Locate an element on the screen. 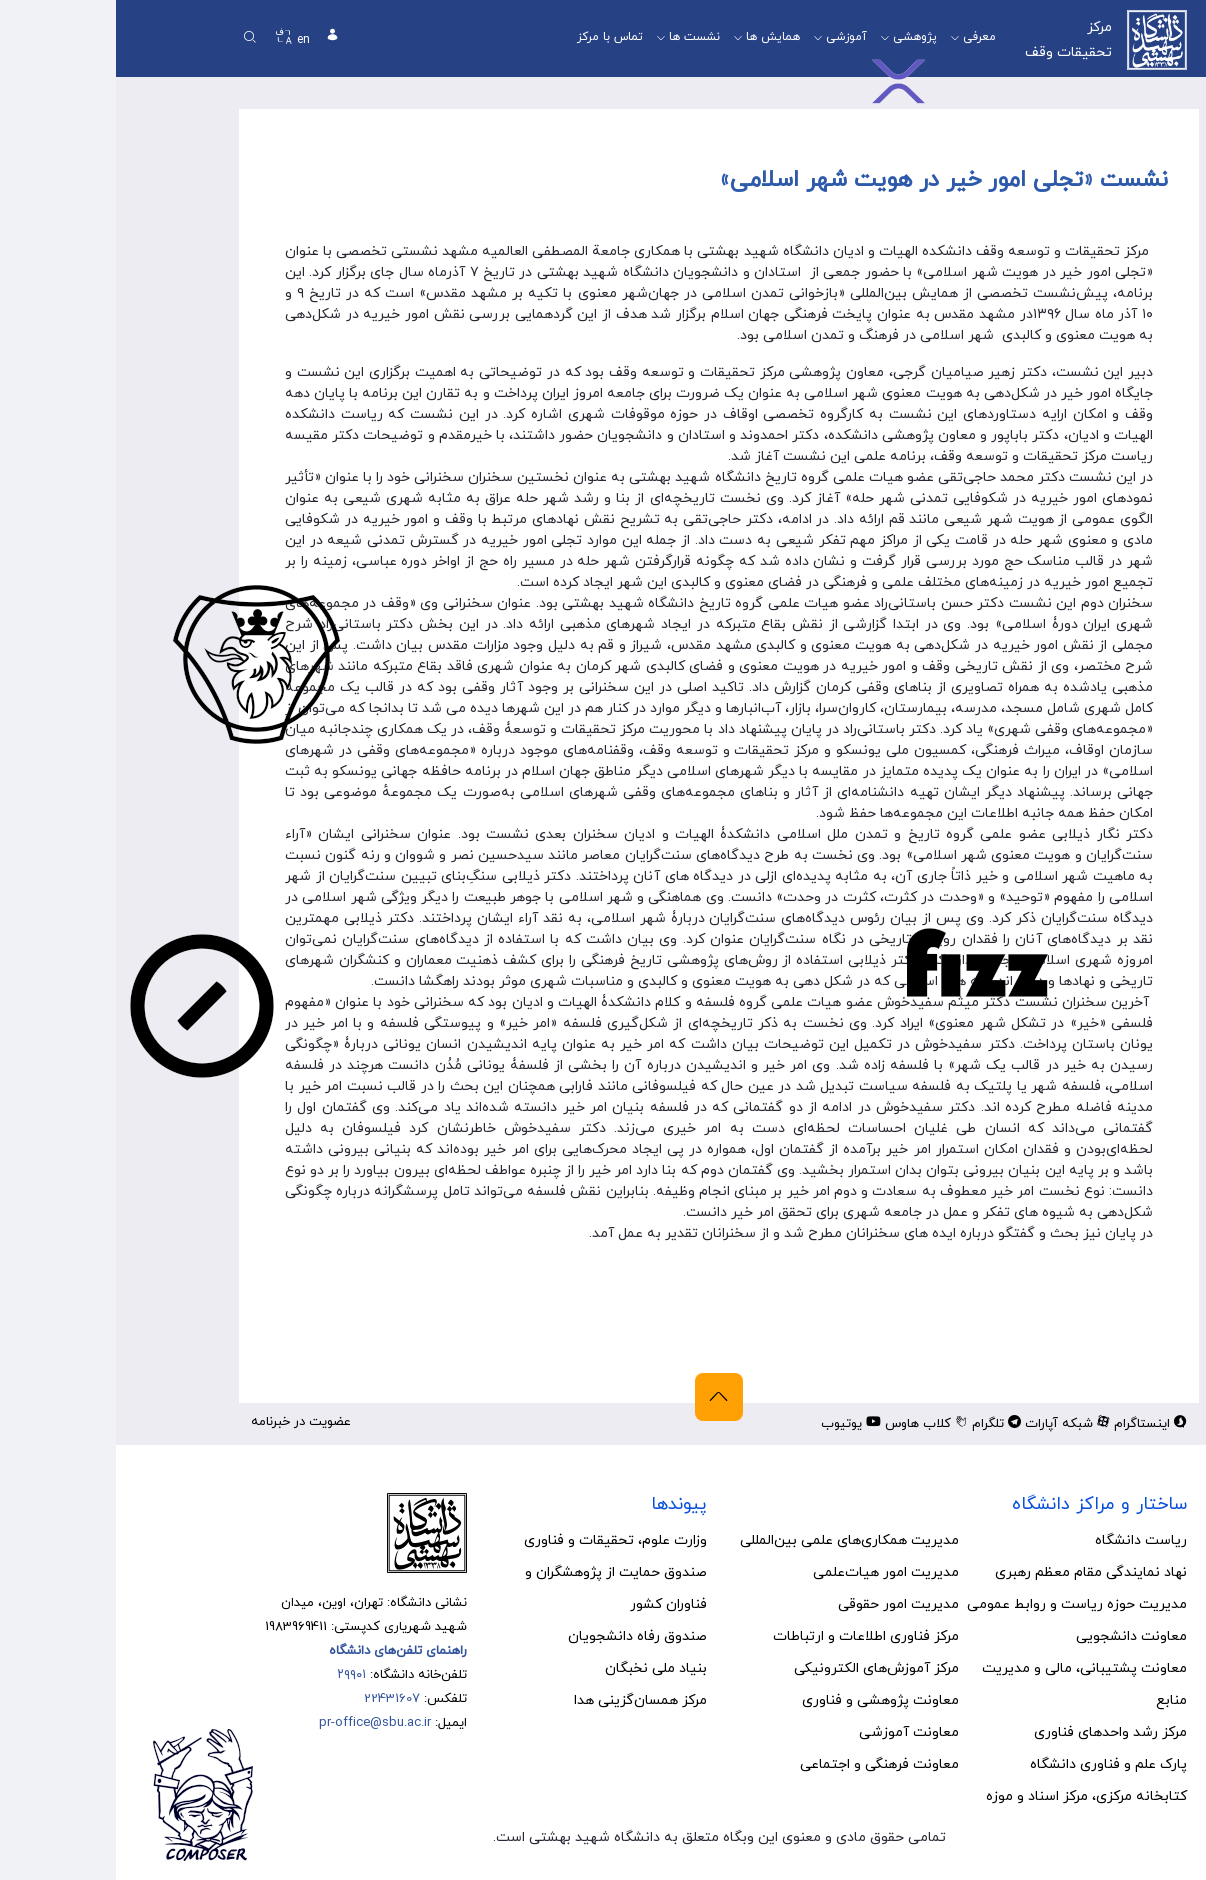 The image size is (1206, 1880). visit the Composer website or documentation is located at coordinates (203, 1795).